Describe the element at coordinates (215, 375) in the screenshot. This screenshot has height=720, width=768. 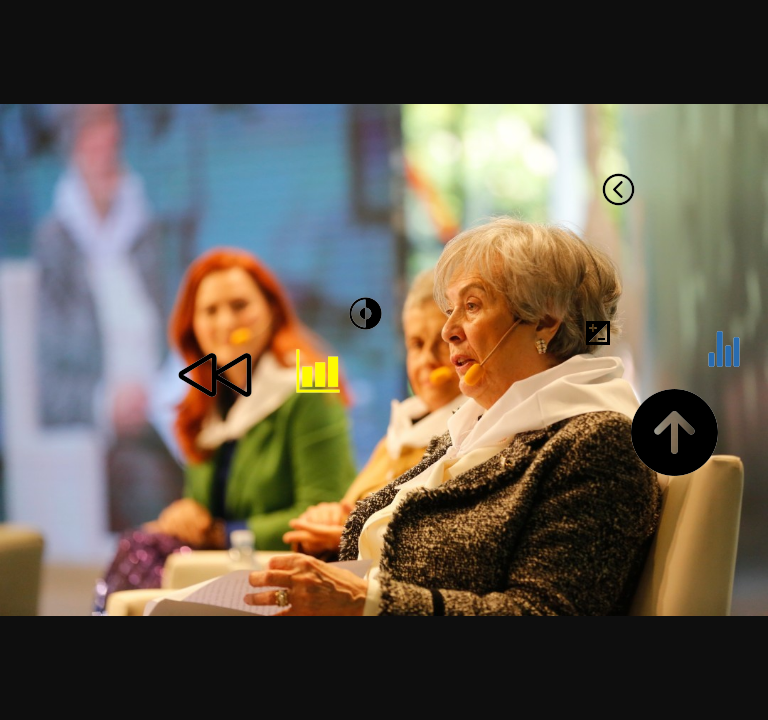
I see `skip to previous track` at that location.